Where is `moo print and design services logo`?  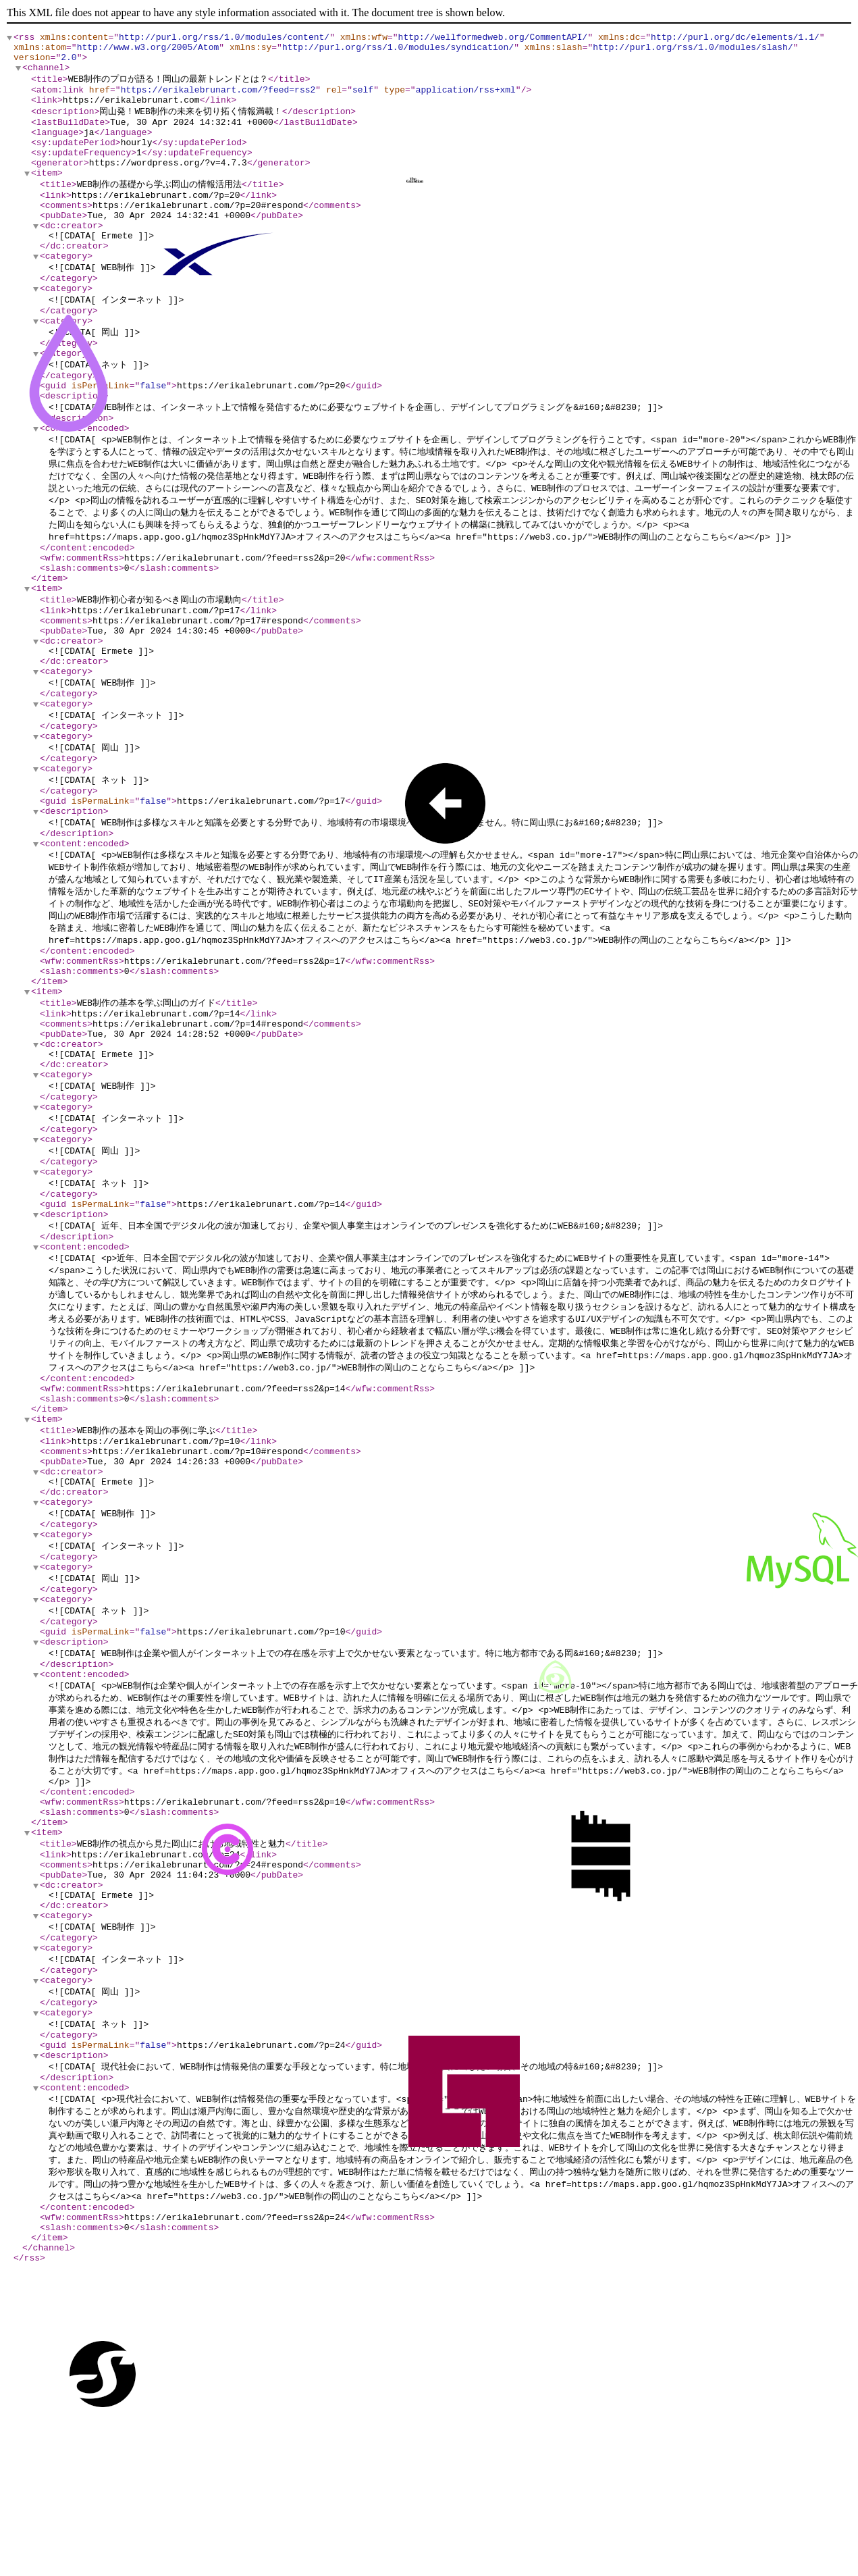 moo print and design services logo is located at coordinates (68, 373).